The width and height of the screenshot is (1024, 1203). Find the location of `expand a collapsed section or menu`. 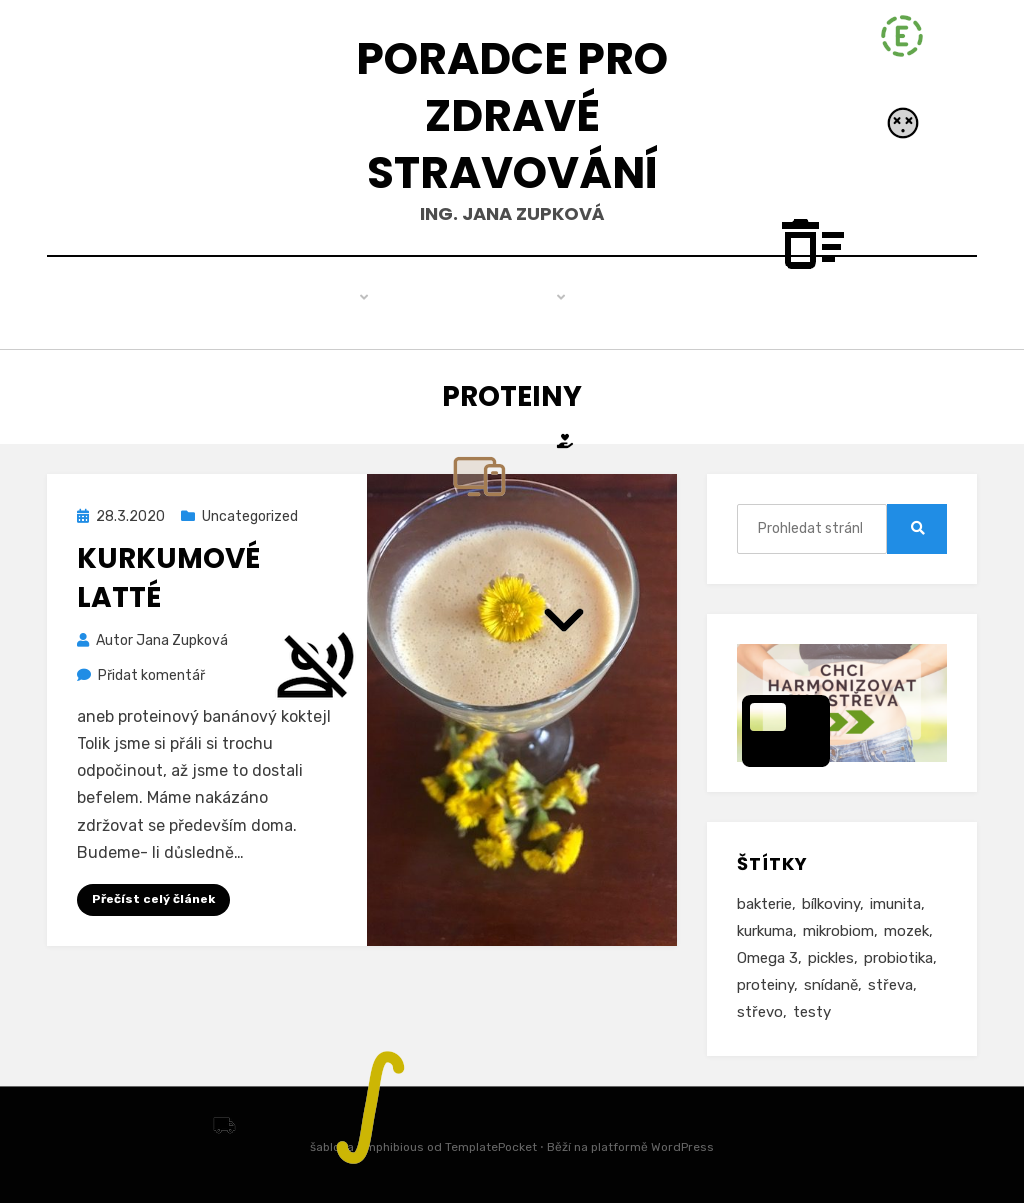

expand a collapsed section or menu is located at coordinates (564, 619).